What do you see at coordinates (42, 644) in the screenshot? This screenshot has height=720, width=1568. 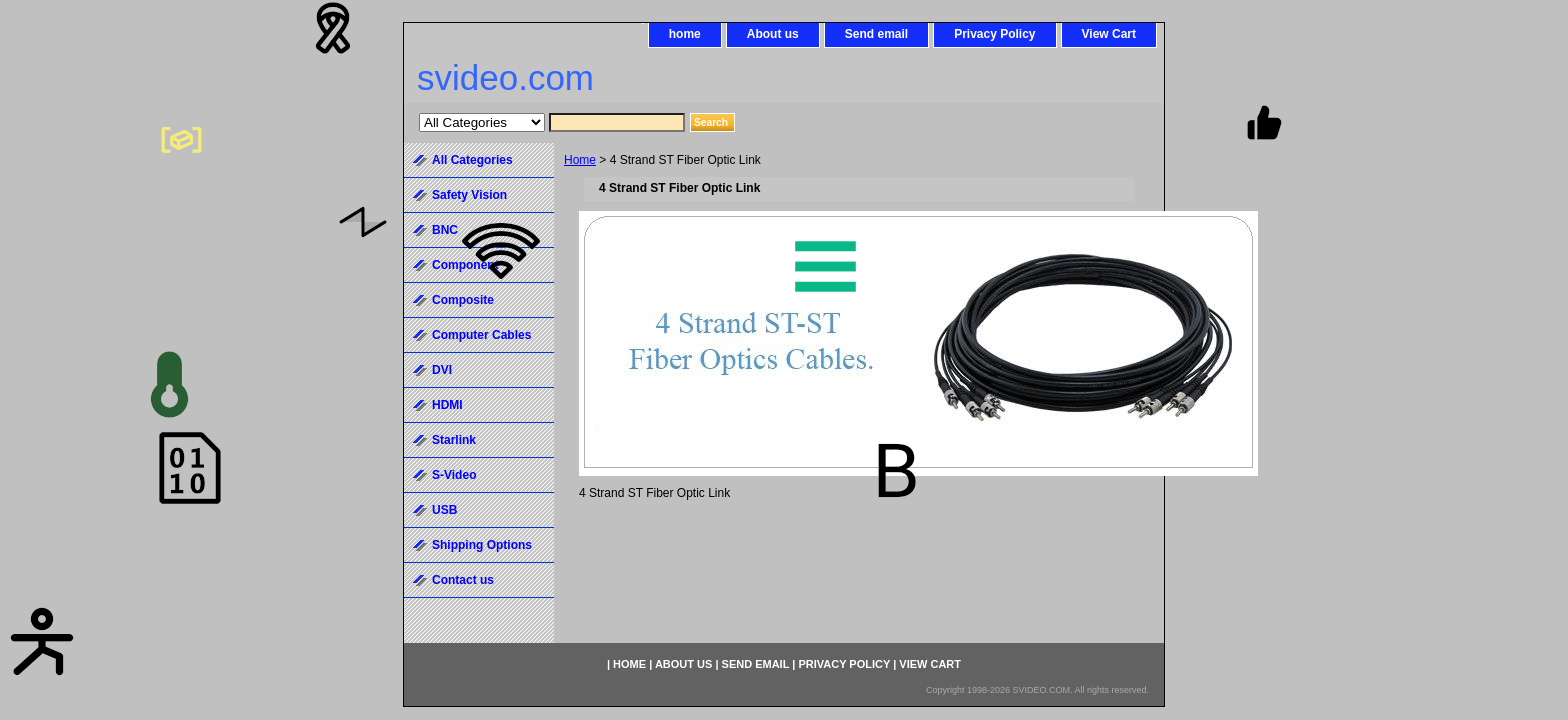 I see `access tai chi or meditation exercises` at bounding box center [42, 644].